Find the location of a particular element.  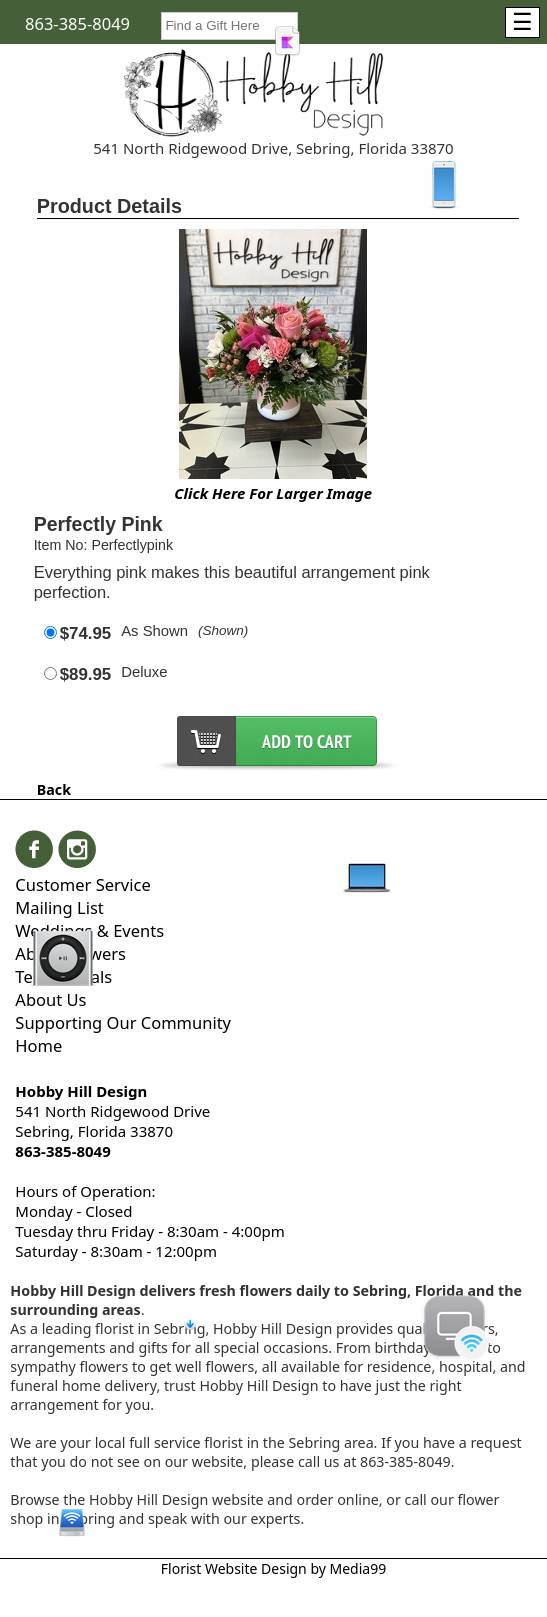

open remote desktop preferences is located at coordinates (455, 1327).